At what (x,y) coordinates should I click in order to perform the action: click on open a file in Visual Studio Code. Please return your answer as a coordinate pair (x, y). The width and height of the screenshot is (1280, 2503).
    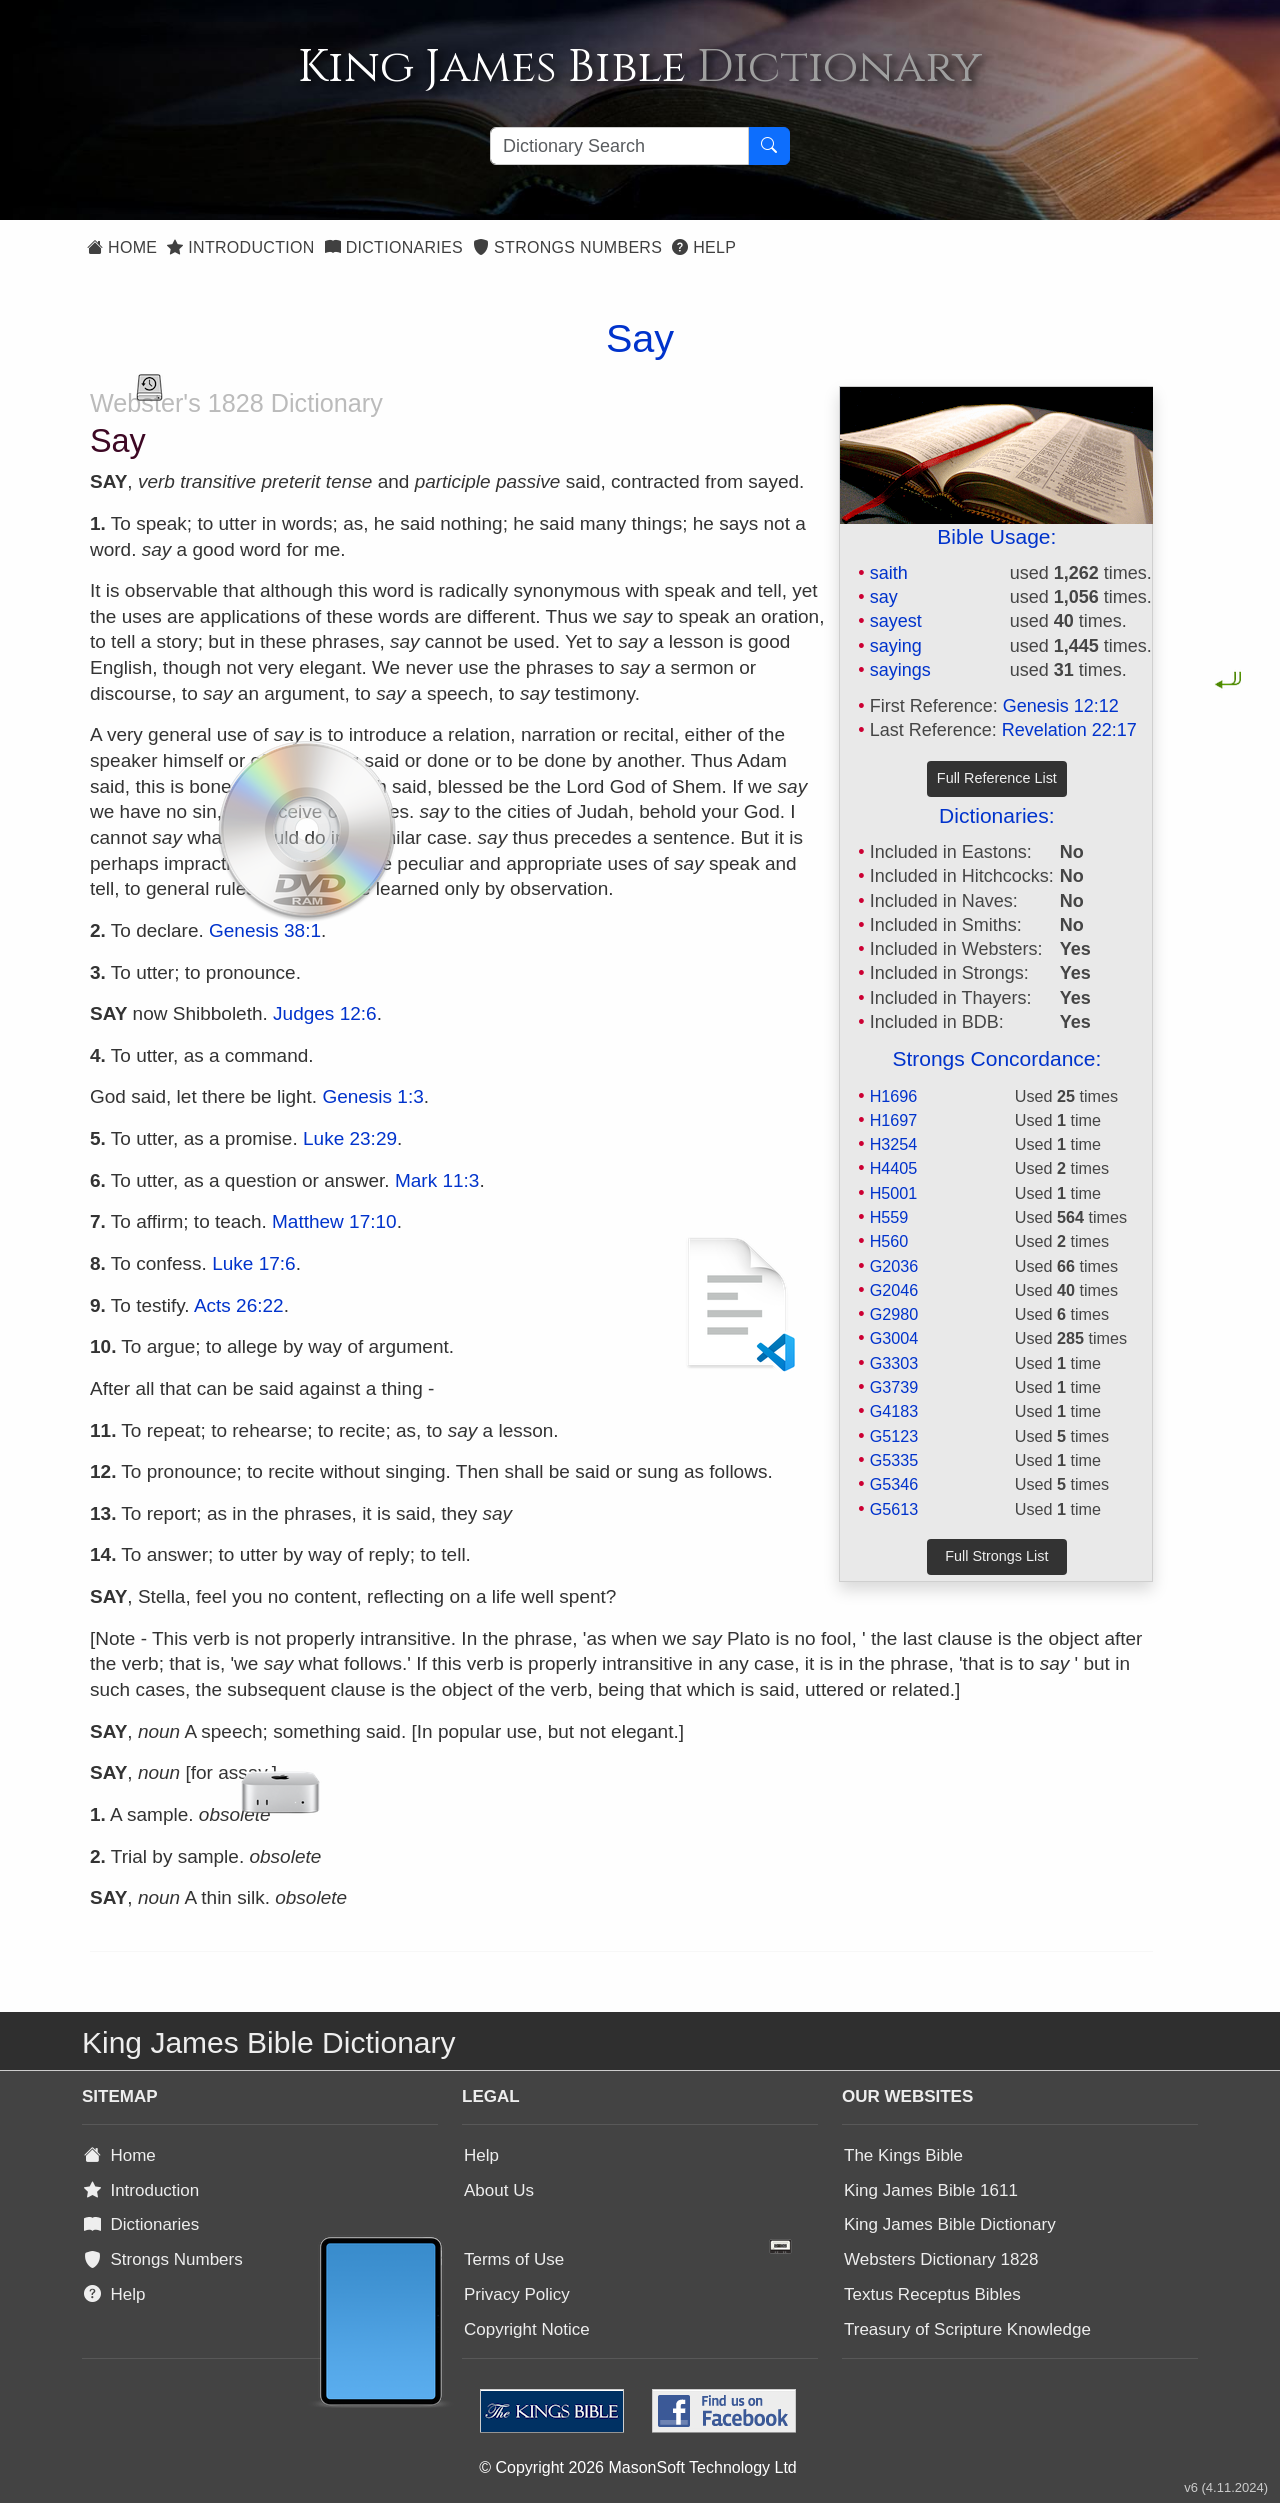
    Looking at the image, I should click on (737, 1305).